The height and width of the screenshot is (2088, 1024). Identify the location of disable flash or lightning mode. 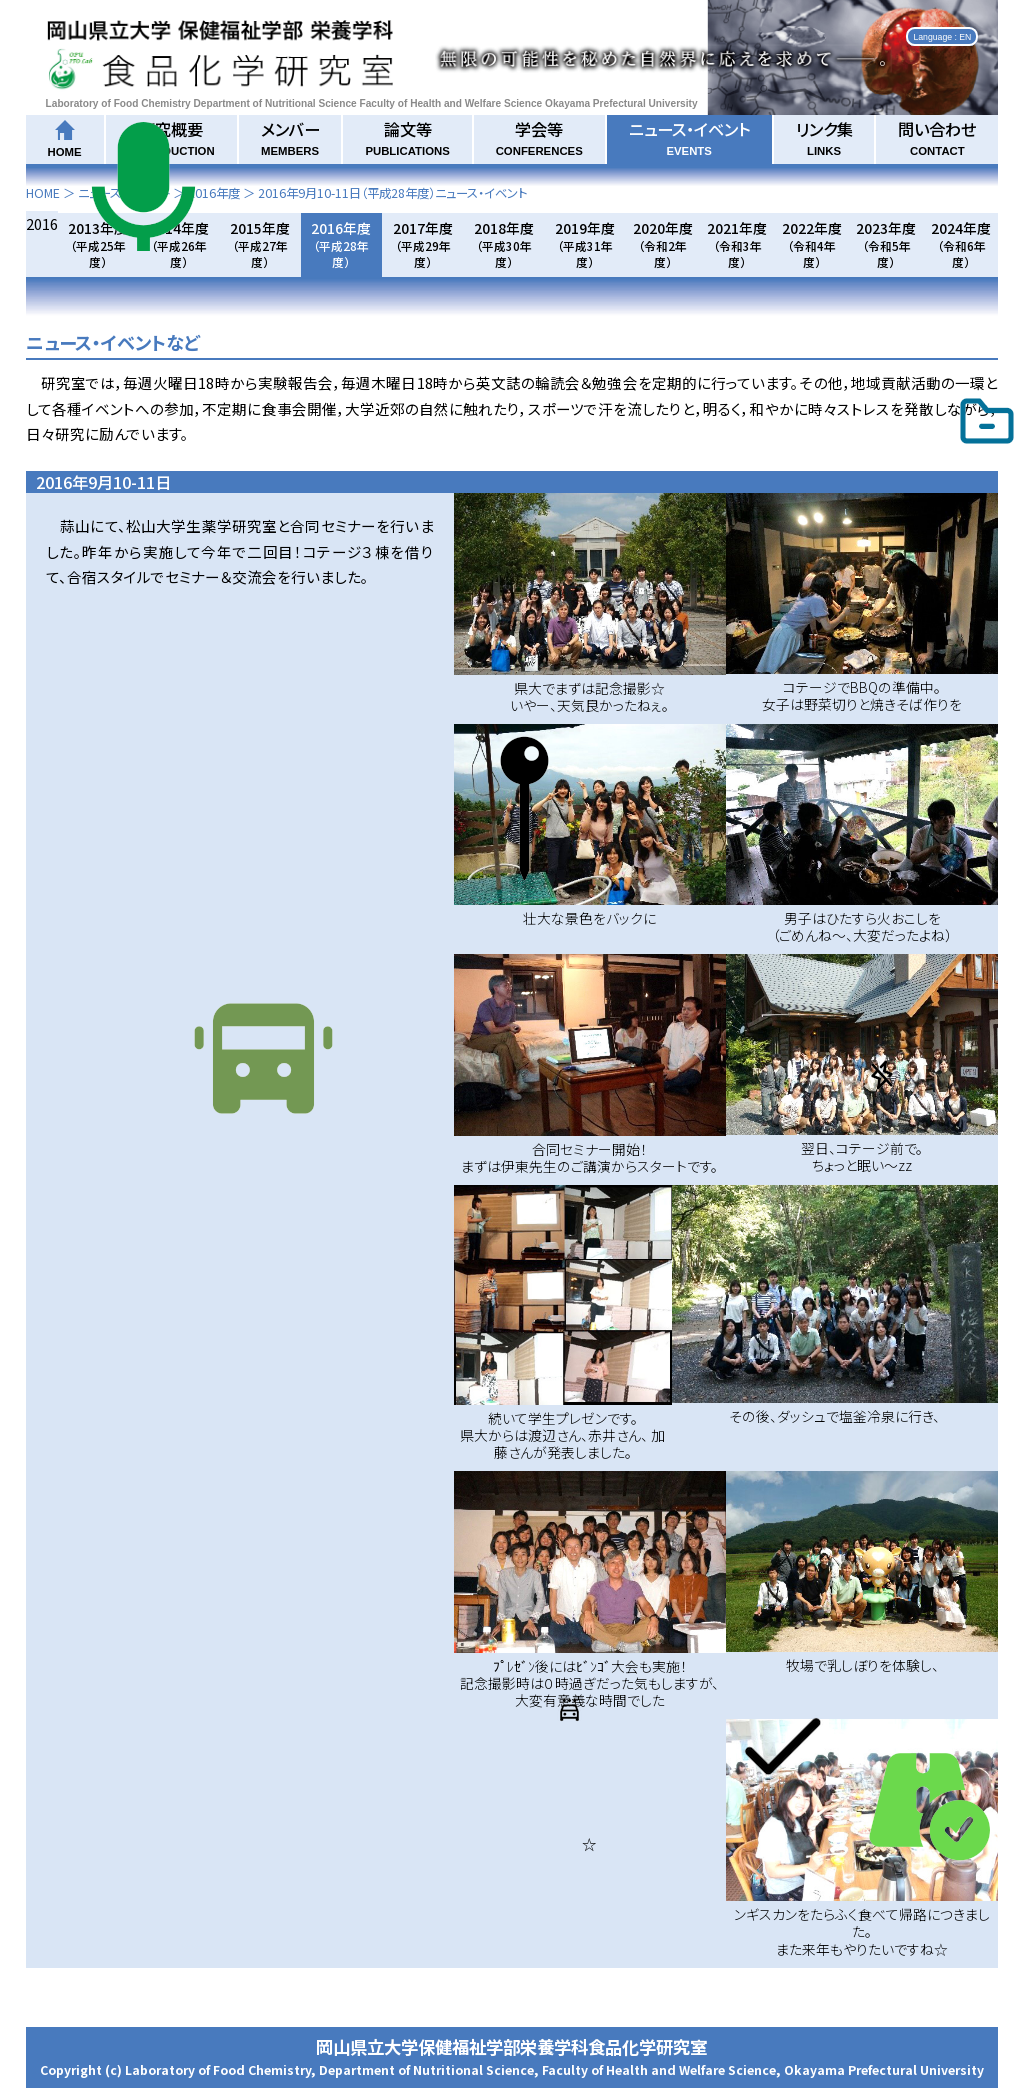
(882, 1075).